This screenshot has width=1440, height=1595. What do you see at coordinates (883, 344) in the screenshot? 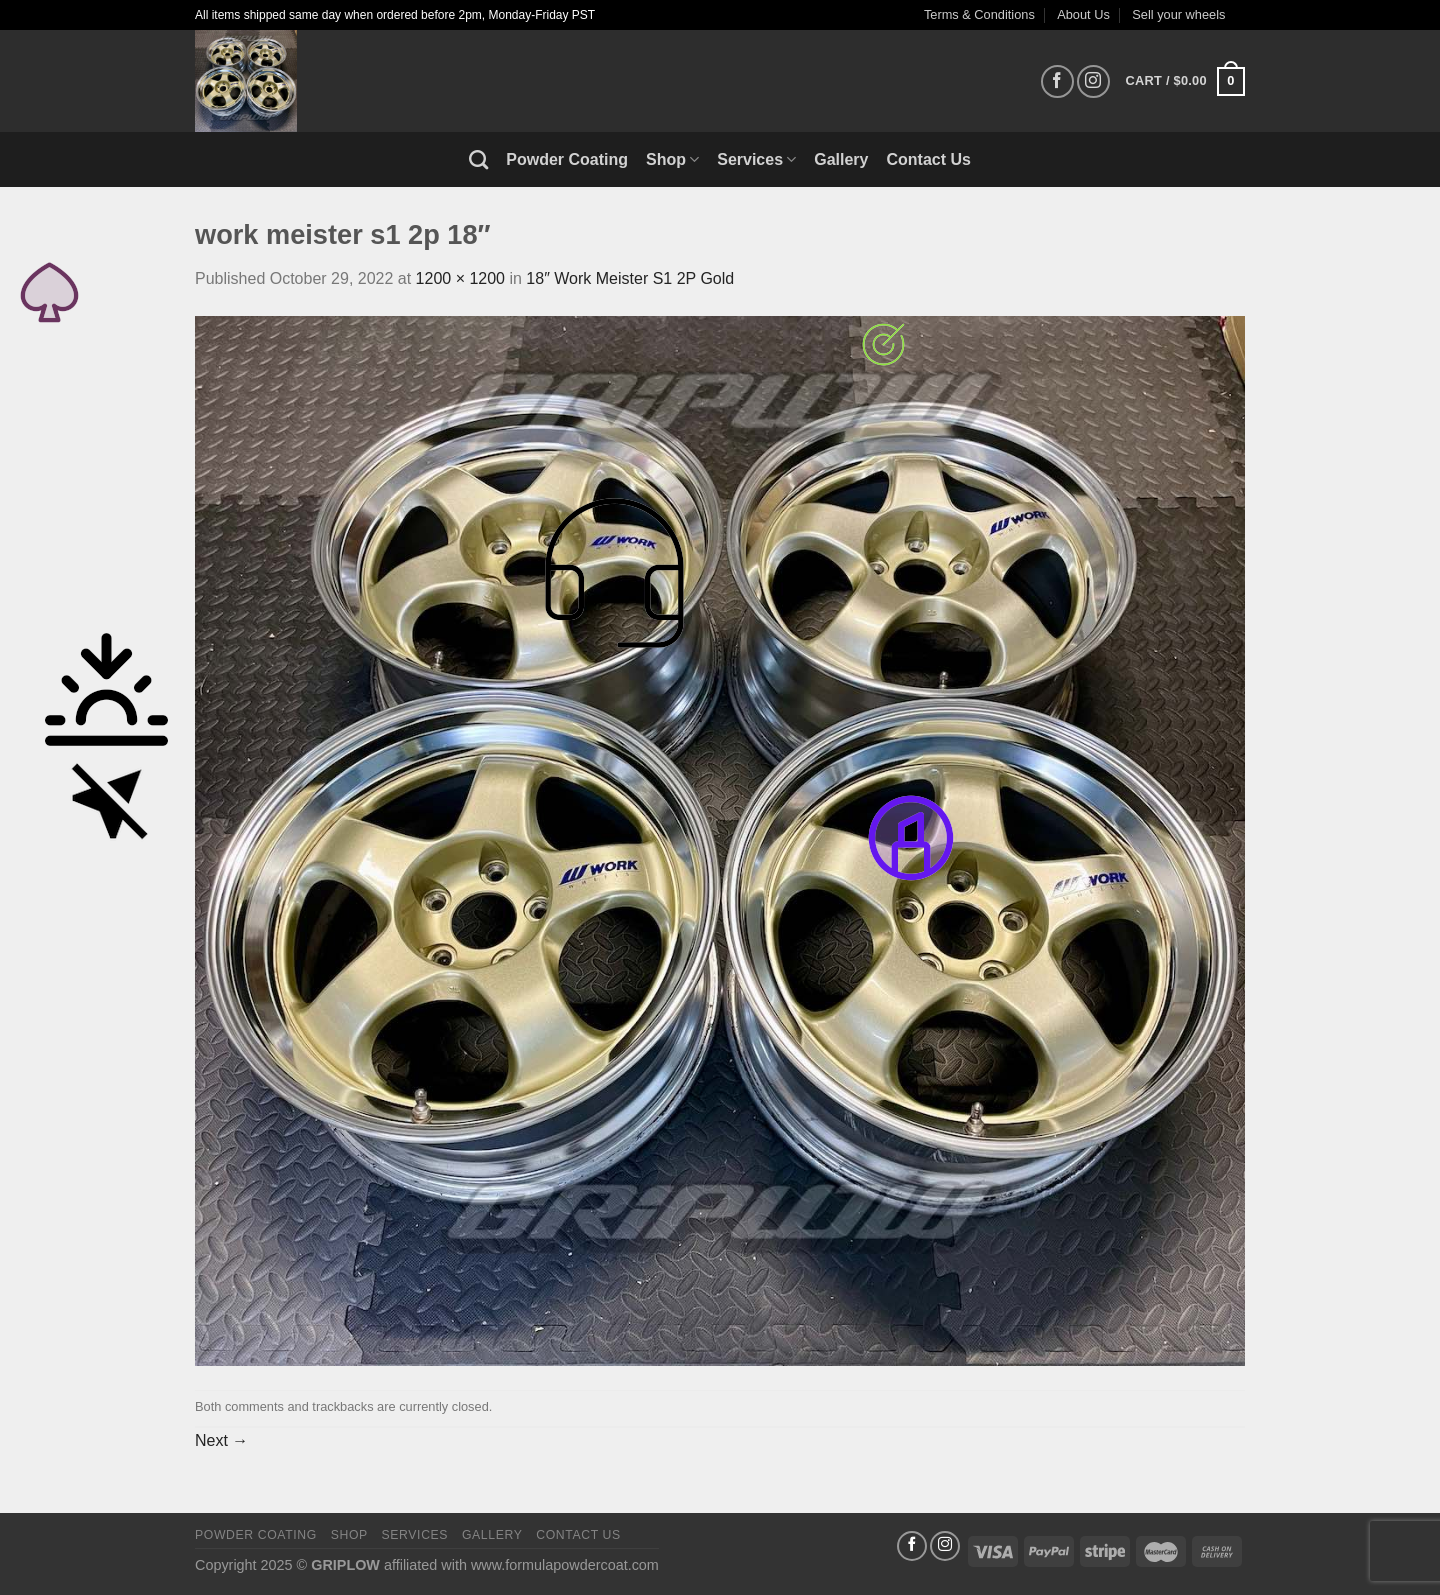
I see `set a goal or target` at bounding box center [883, 344].